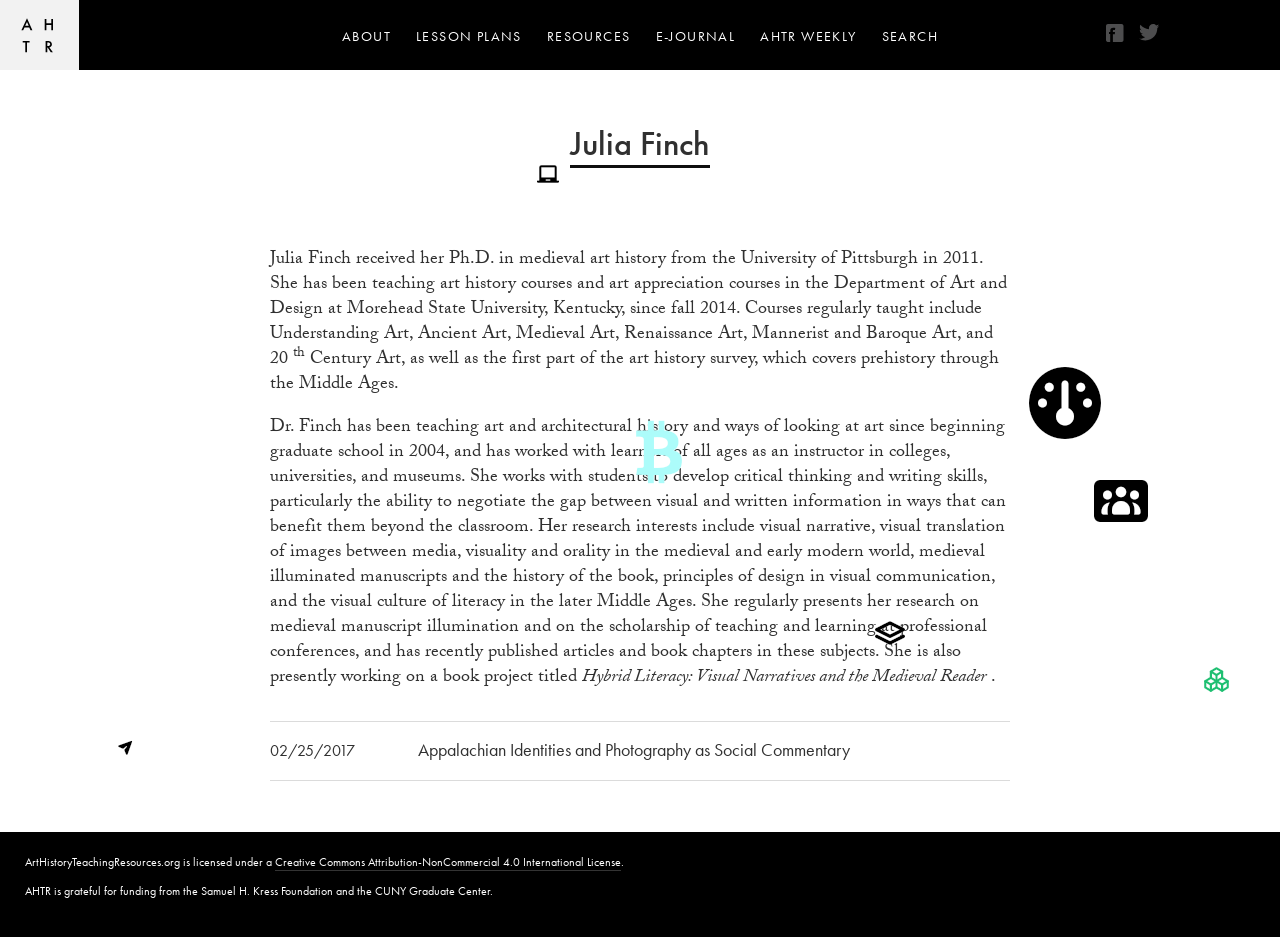  What do you see at coordinates (1121, 501) in the screenshot?
I see `view team or group members` at bounding box center [1121, 501].